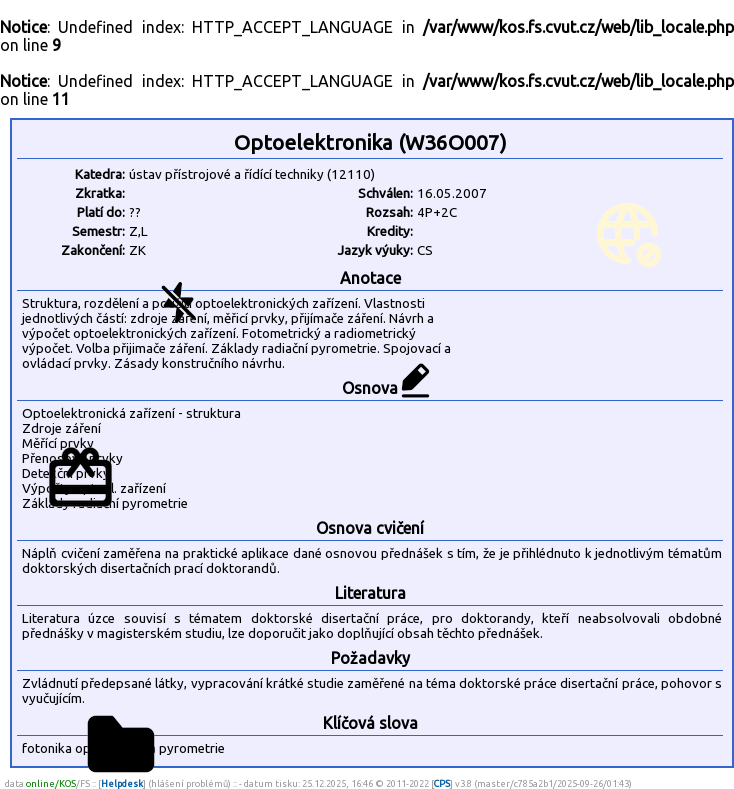 This screenshot has height=789, width=734. What do you see at coordinates (80, 478) in the screenshot?
I see `redeem a gift card or voucher` at bounding box center [80, 478].